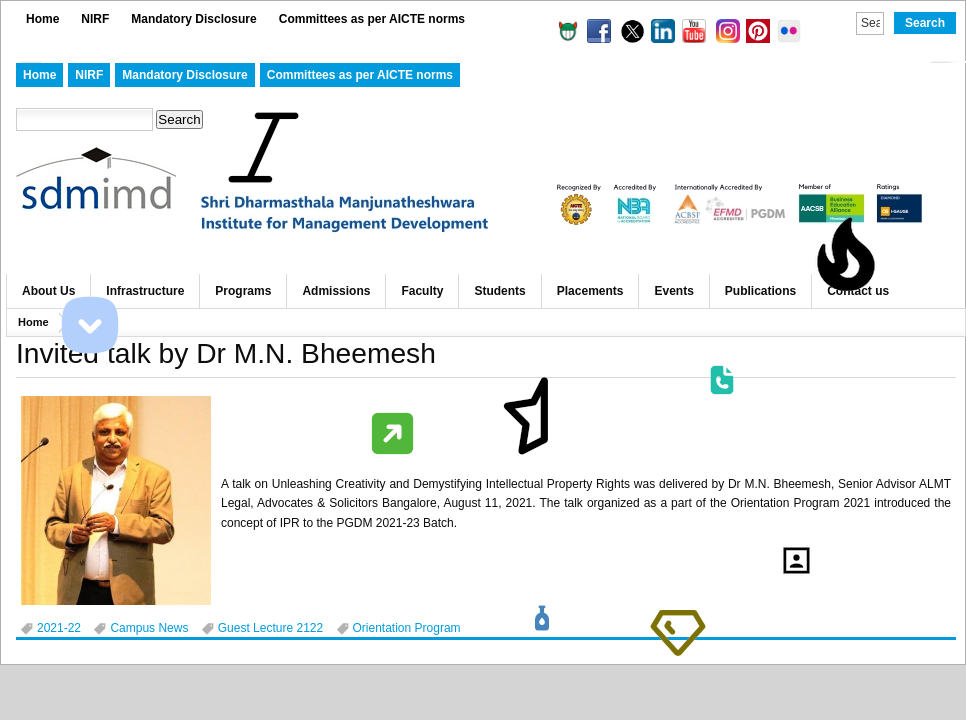 The width and height of the screenshot is (966, 720). What do you see at coordinates (796, 560) in the screenshot?
I see `switch to portrait orientation mode` at bounding box center [796, 560].